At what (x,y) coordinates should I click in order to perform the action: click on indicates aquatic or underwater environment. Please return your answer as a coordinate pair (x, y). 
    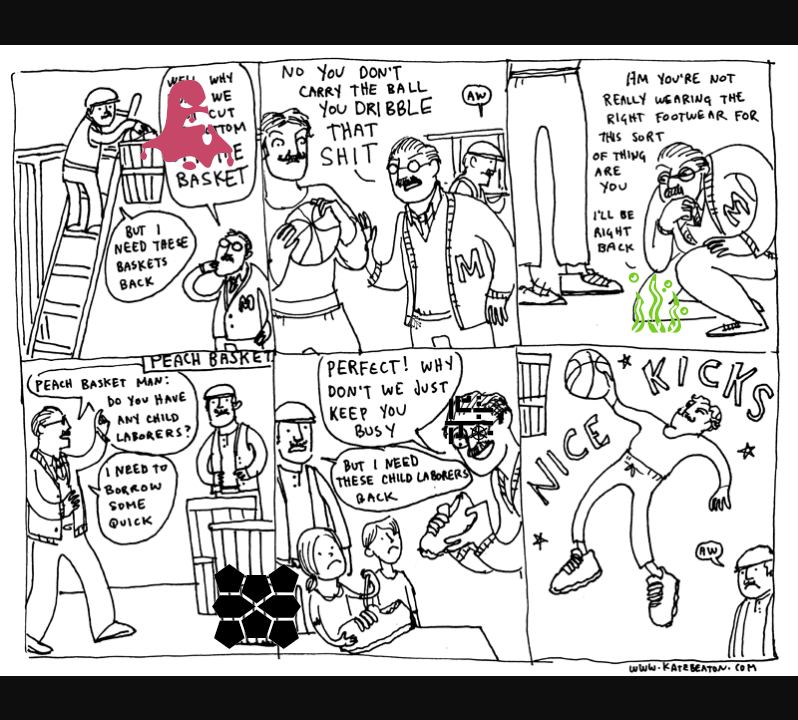
    Looking at the image, I should click on (658, 302).